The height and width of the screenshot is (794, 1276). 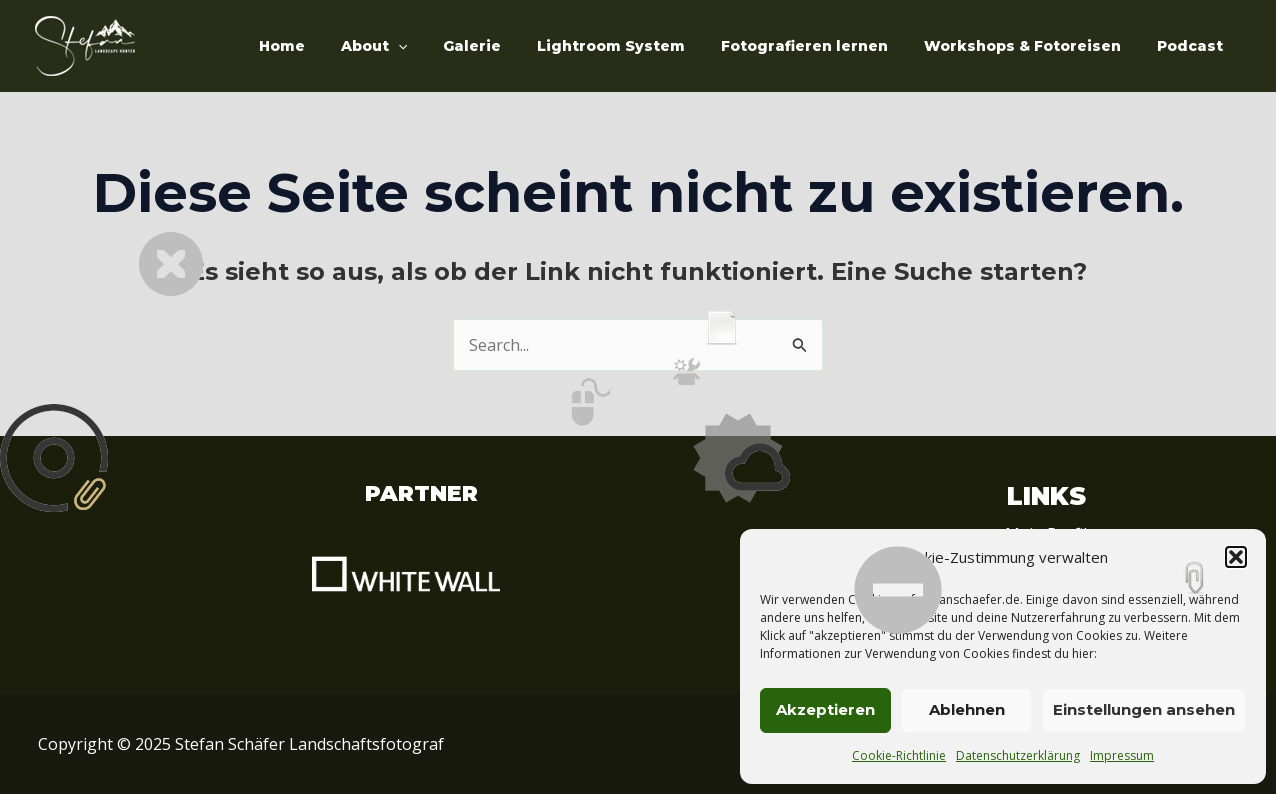 I want to click on mouse input device settings, so click(x=587, y=403).